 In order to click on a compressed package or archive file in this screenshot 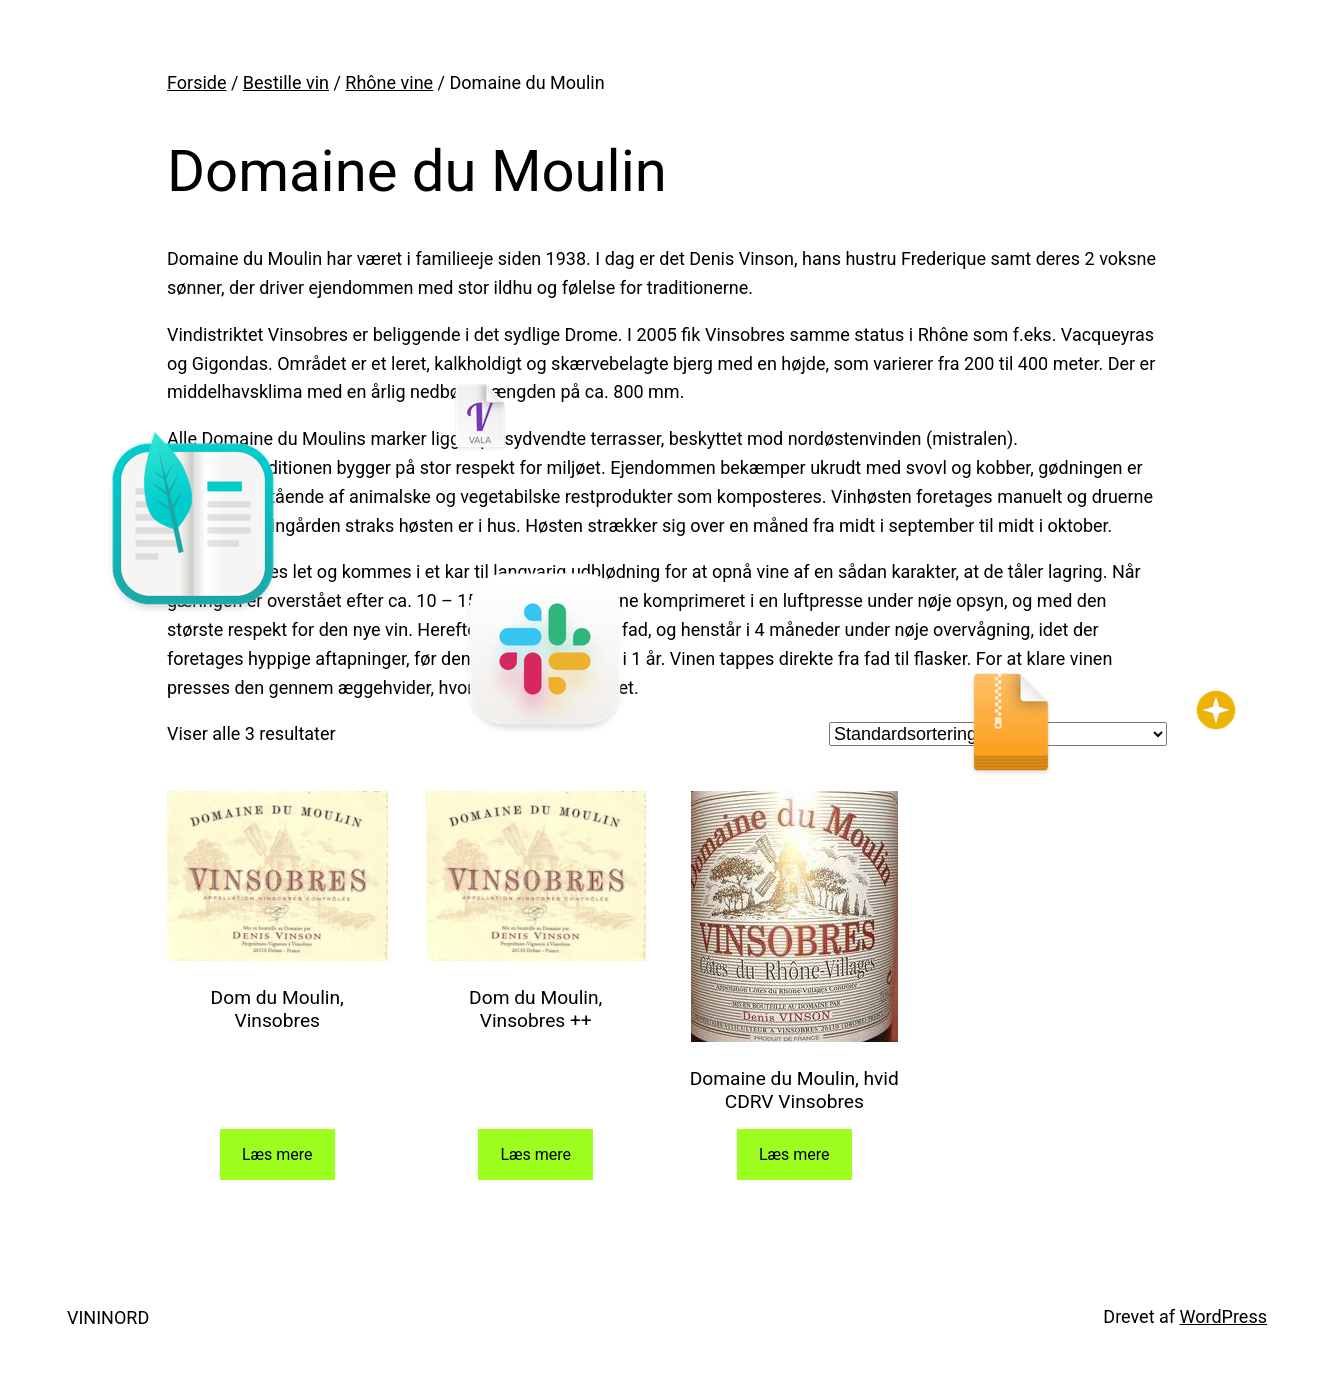, I will do `click(1011, 724)`.